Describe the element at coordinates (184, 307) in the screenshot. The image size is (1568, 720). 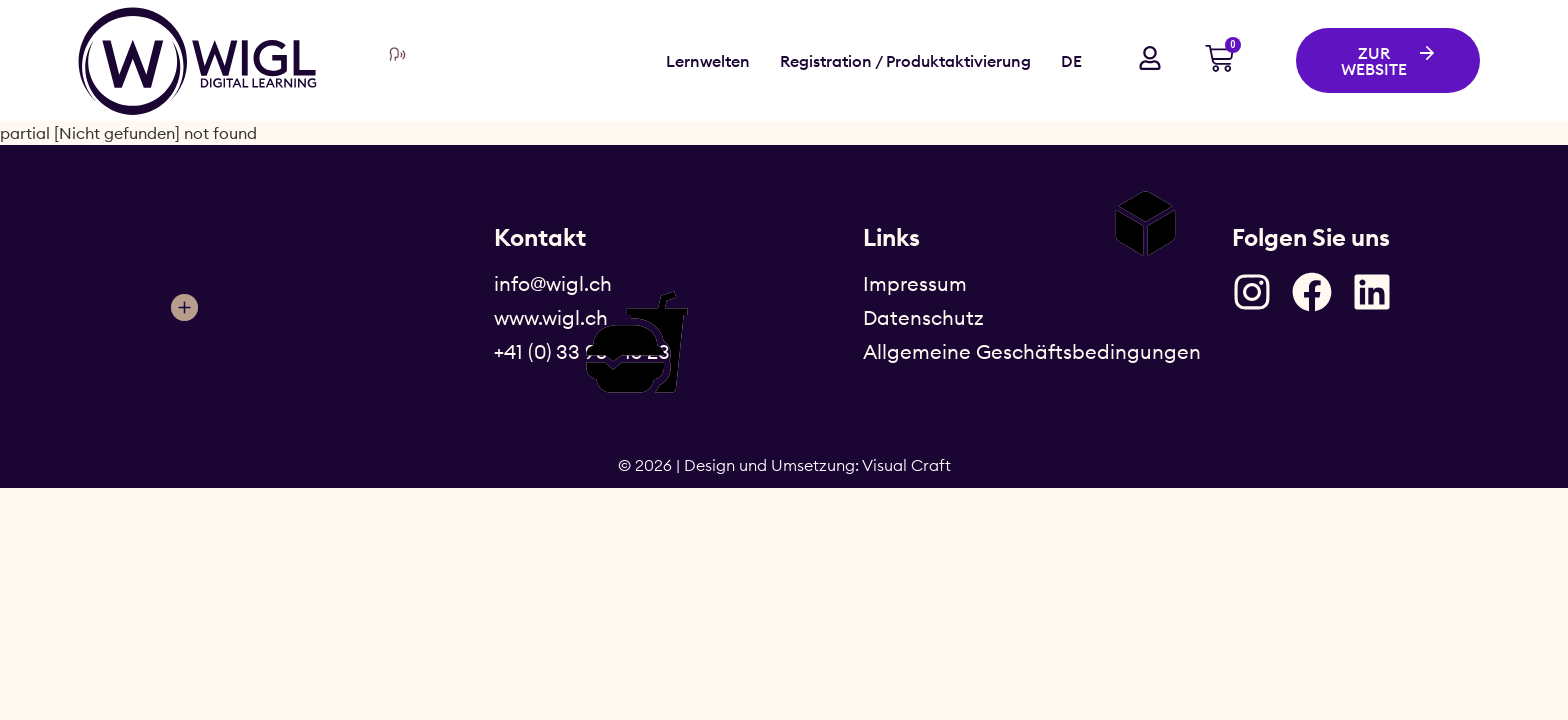
I see `add a new item` at that location.